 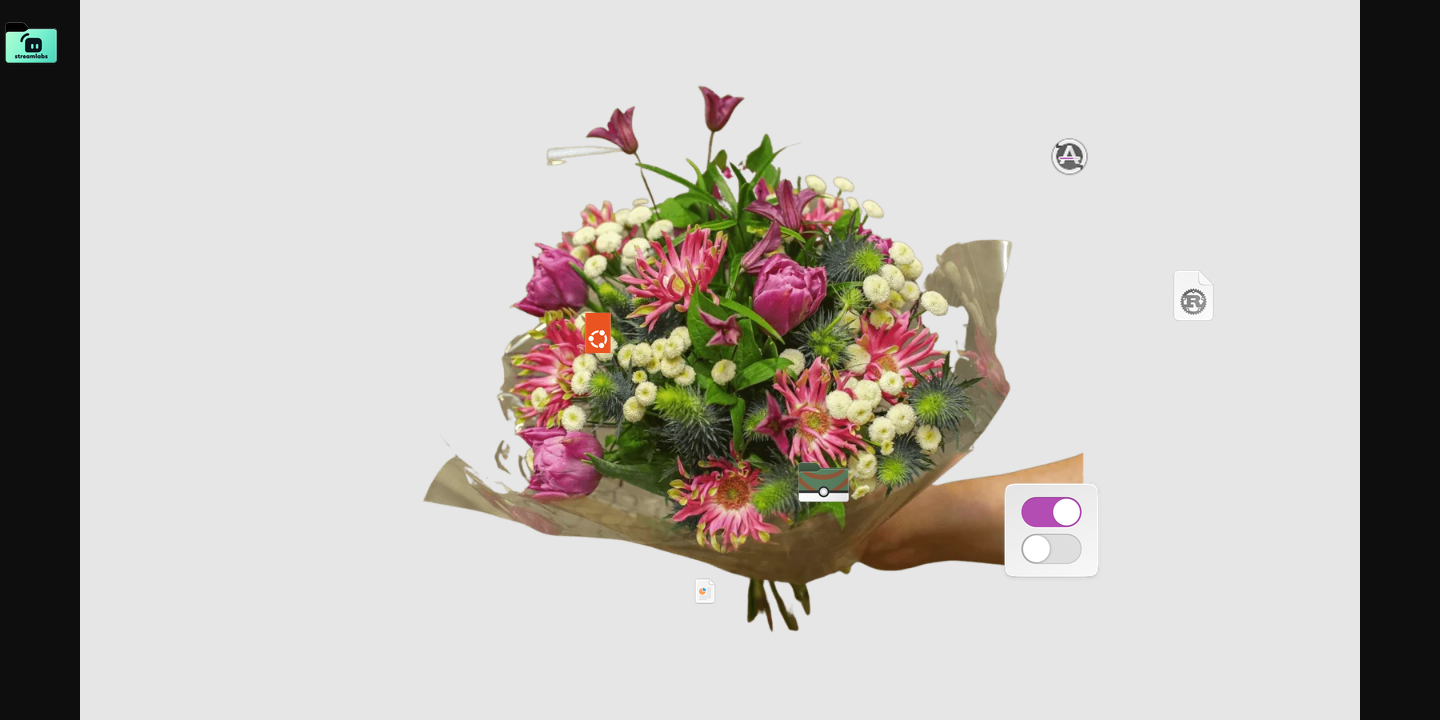 What do you see at coordinates (31, 44) in the screenshot?
I see `open streamlabs project files folder` at bounding box center [31, 44].